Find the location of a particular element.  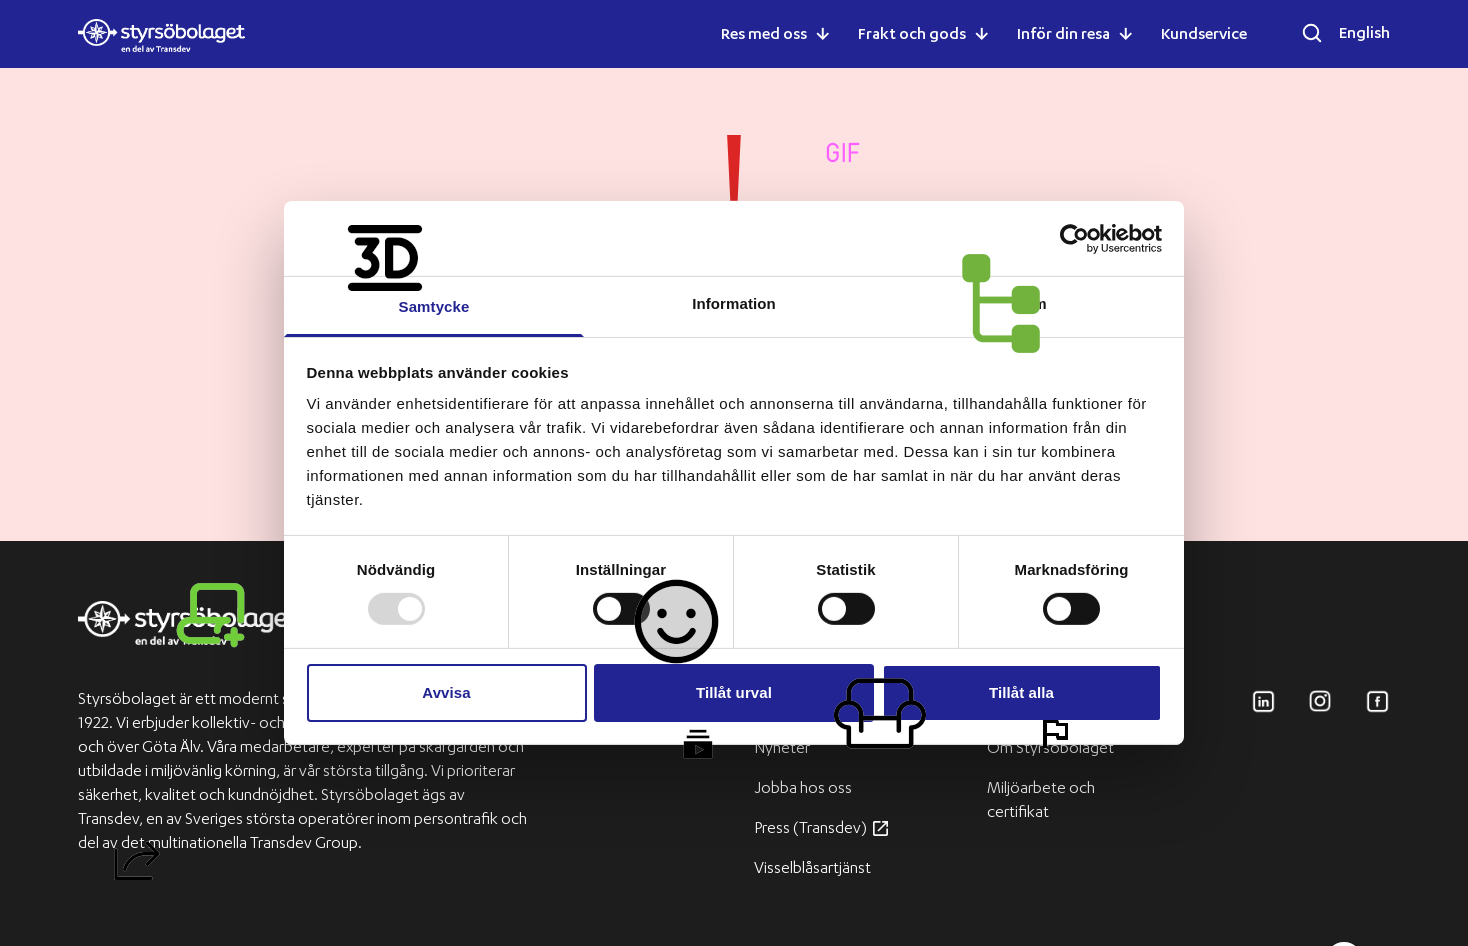

add an emoji or reaction is located at coordinates (676, 621).